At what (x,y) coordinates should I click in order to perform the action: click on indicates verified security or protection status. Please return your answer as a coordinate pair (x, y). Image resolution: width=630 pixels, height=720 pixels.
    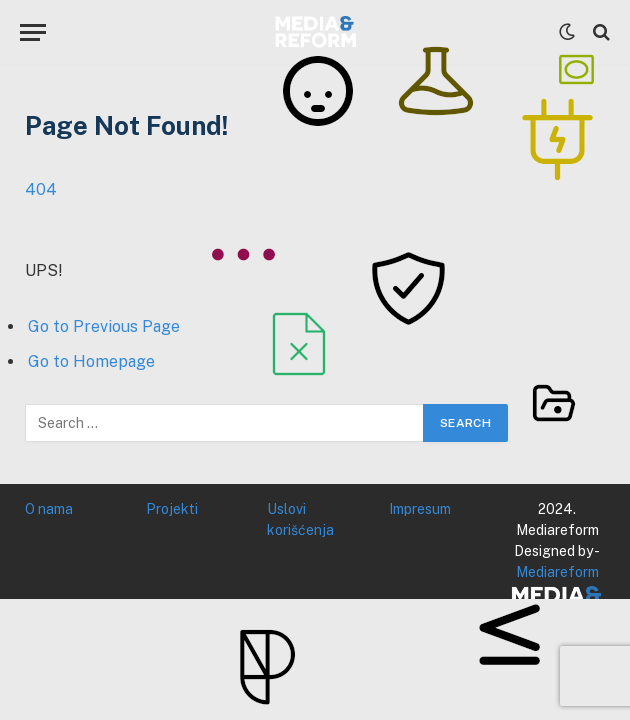
    Looking at the image, I should click on (408, 288).